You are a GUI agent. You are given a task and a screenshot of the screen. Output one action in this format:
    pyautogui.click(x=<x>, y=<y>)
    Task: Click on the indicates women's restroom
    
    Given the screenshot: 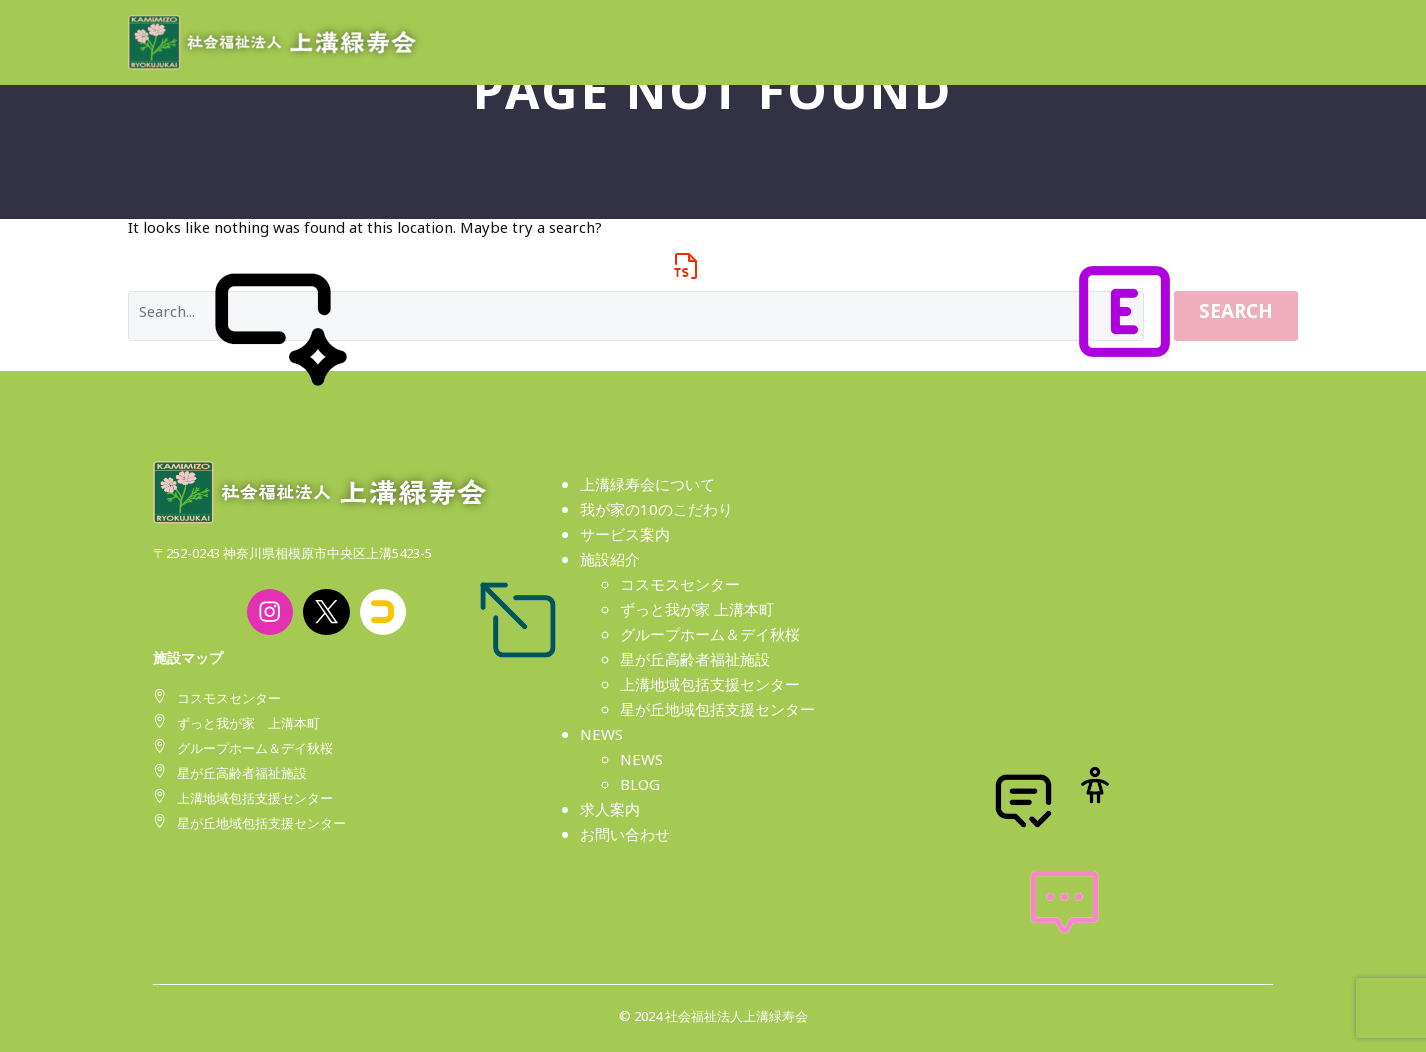 What is the action you would take?
    pyautogui.click(x=1095, y=786)
    